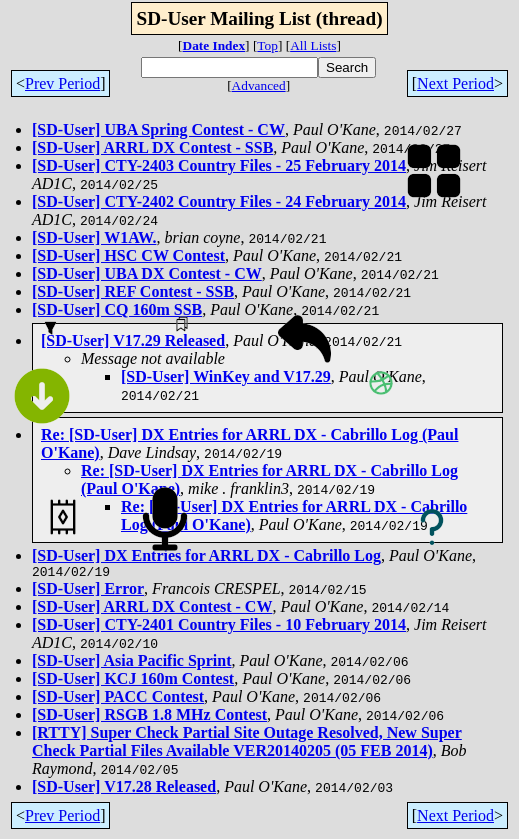 Image resolution: width=519 pixels, height=839 pixels. I want to click on visit dribbble profile or portfolio, so click(381, 383).